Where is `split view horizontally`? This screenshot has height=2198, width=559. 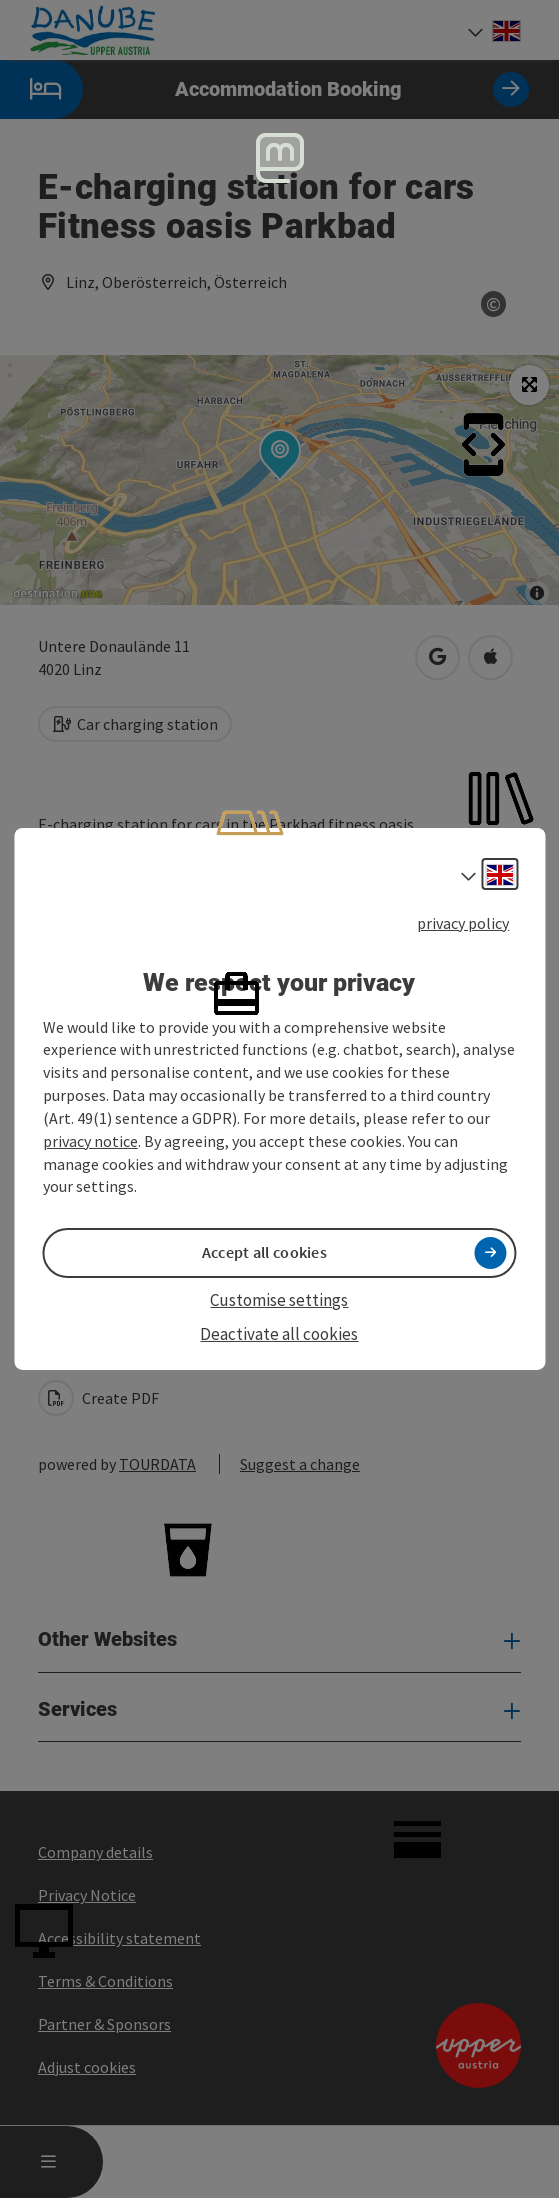
split view horizontally is located at coordinates (417, 1839).